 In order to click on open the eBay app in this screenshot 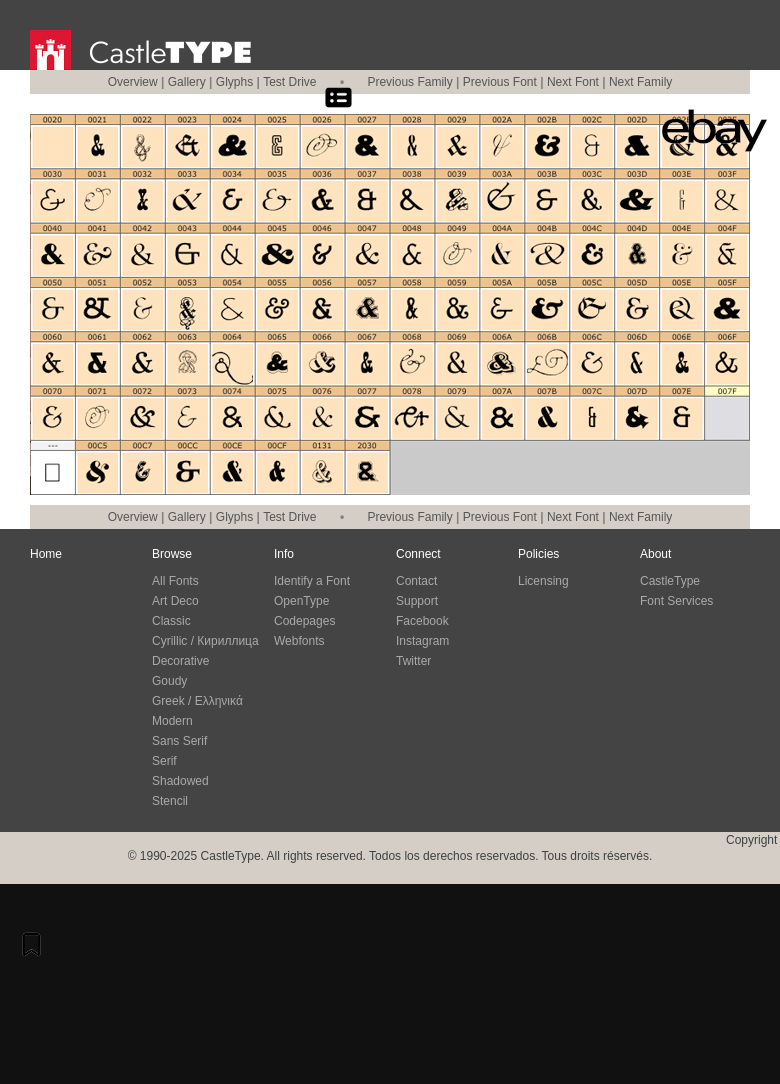, I will do `click(714, 130)`.